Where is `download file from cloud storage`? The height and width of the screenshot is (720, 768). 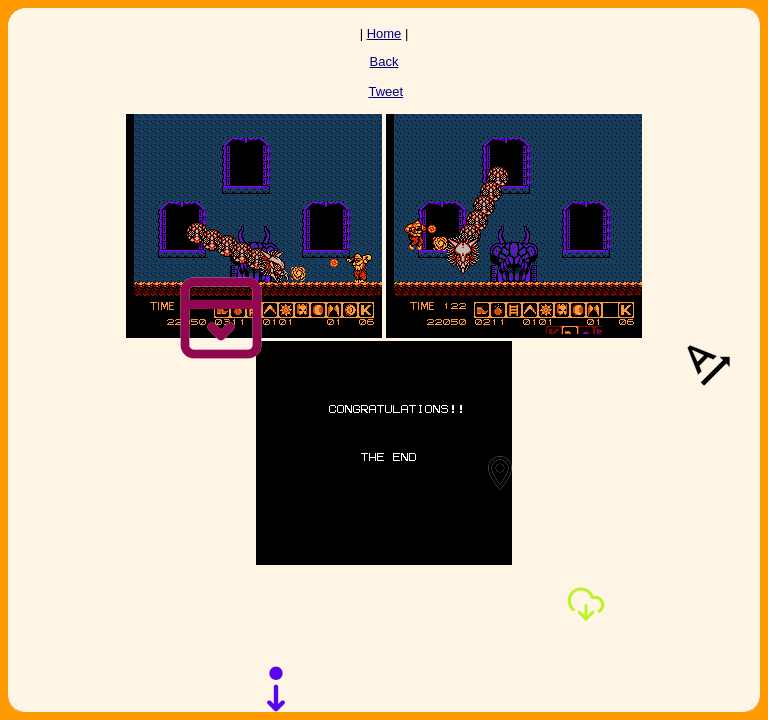
download file from cloud storage is located at coordinates (586, 604).